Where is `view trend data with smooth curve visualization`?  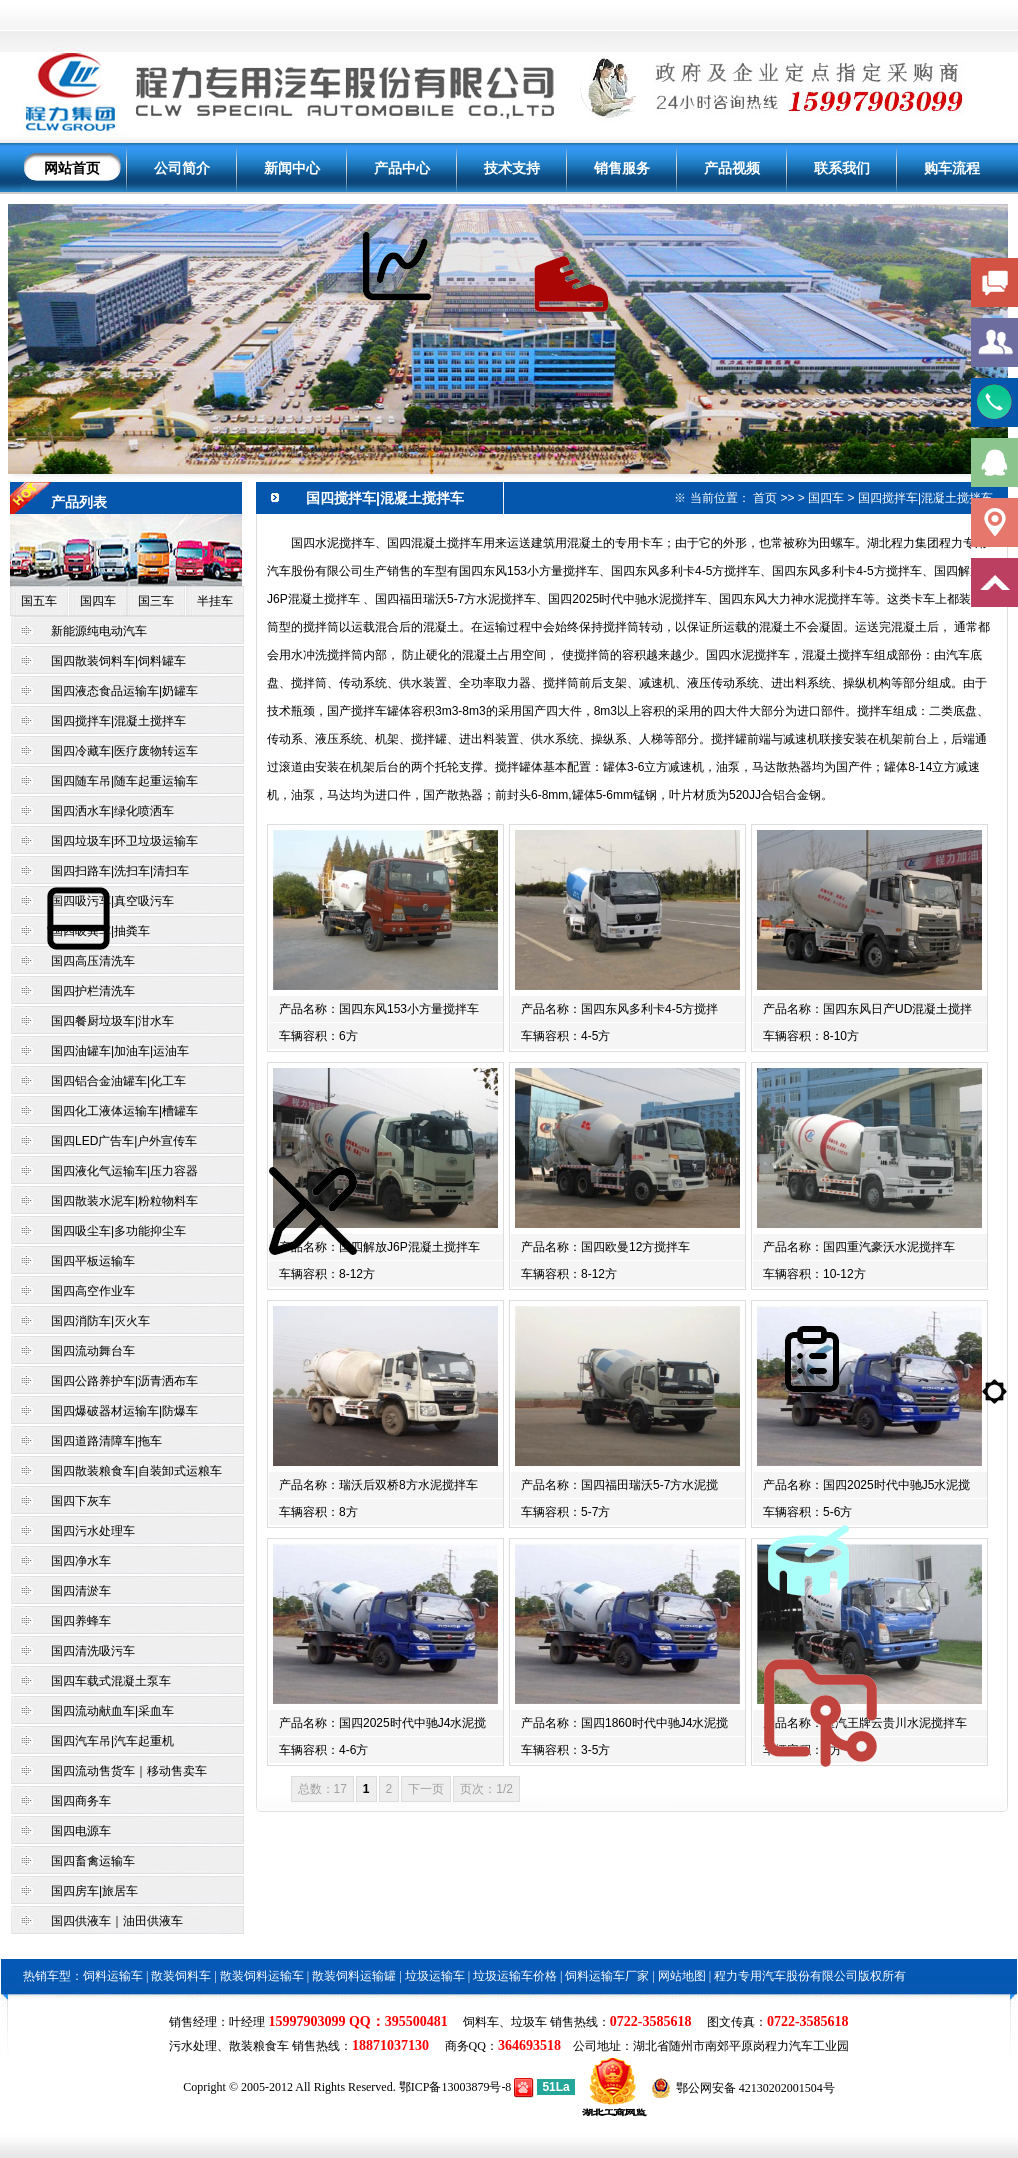
view trend data with smooth curve visualization is located at coordinates (397, 266).